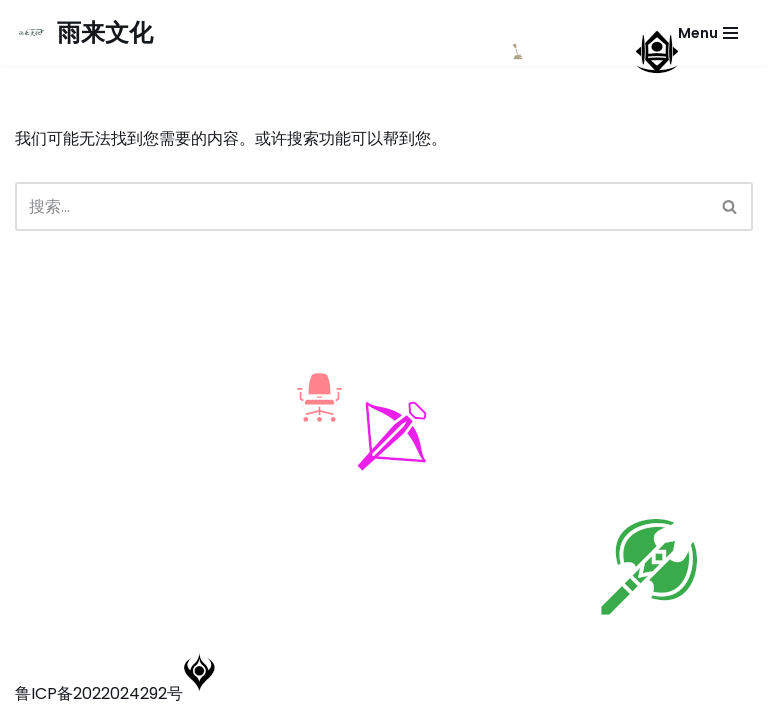  I want to click on select crossbow weapon in game inventory, so click(391, 436).